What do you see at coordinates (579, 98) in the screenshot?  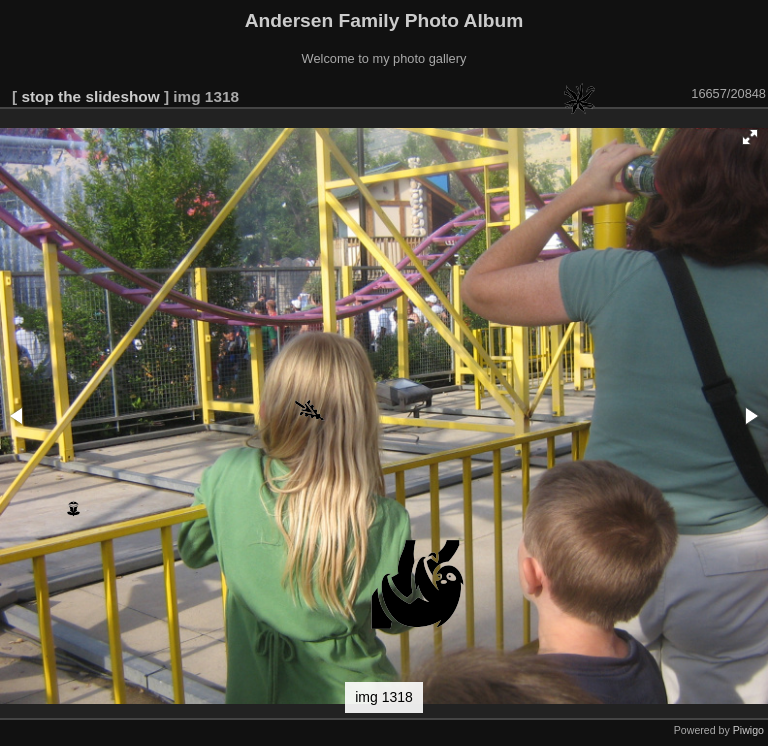 I see `vanilla flavor ingredient or flavoring option` at bounding box center [579, 98].